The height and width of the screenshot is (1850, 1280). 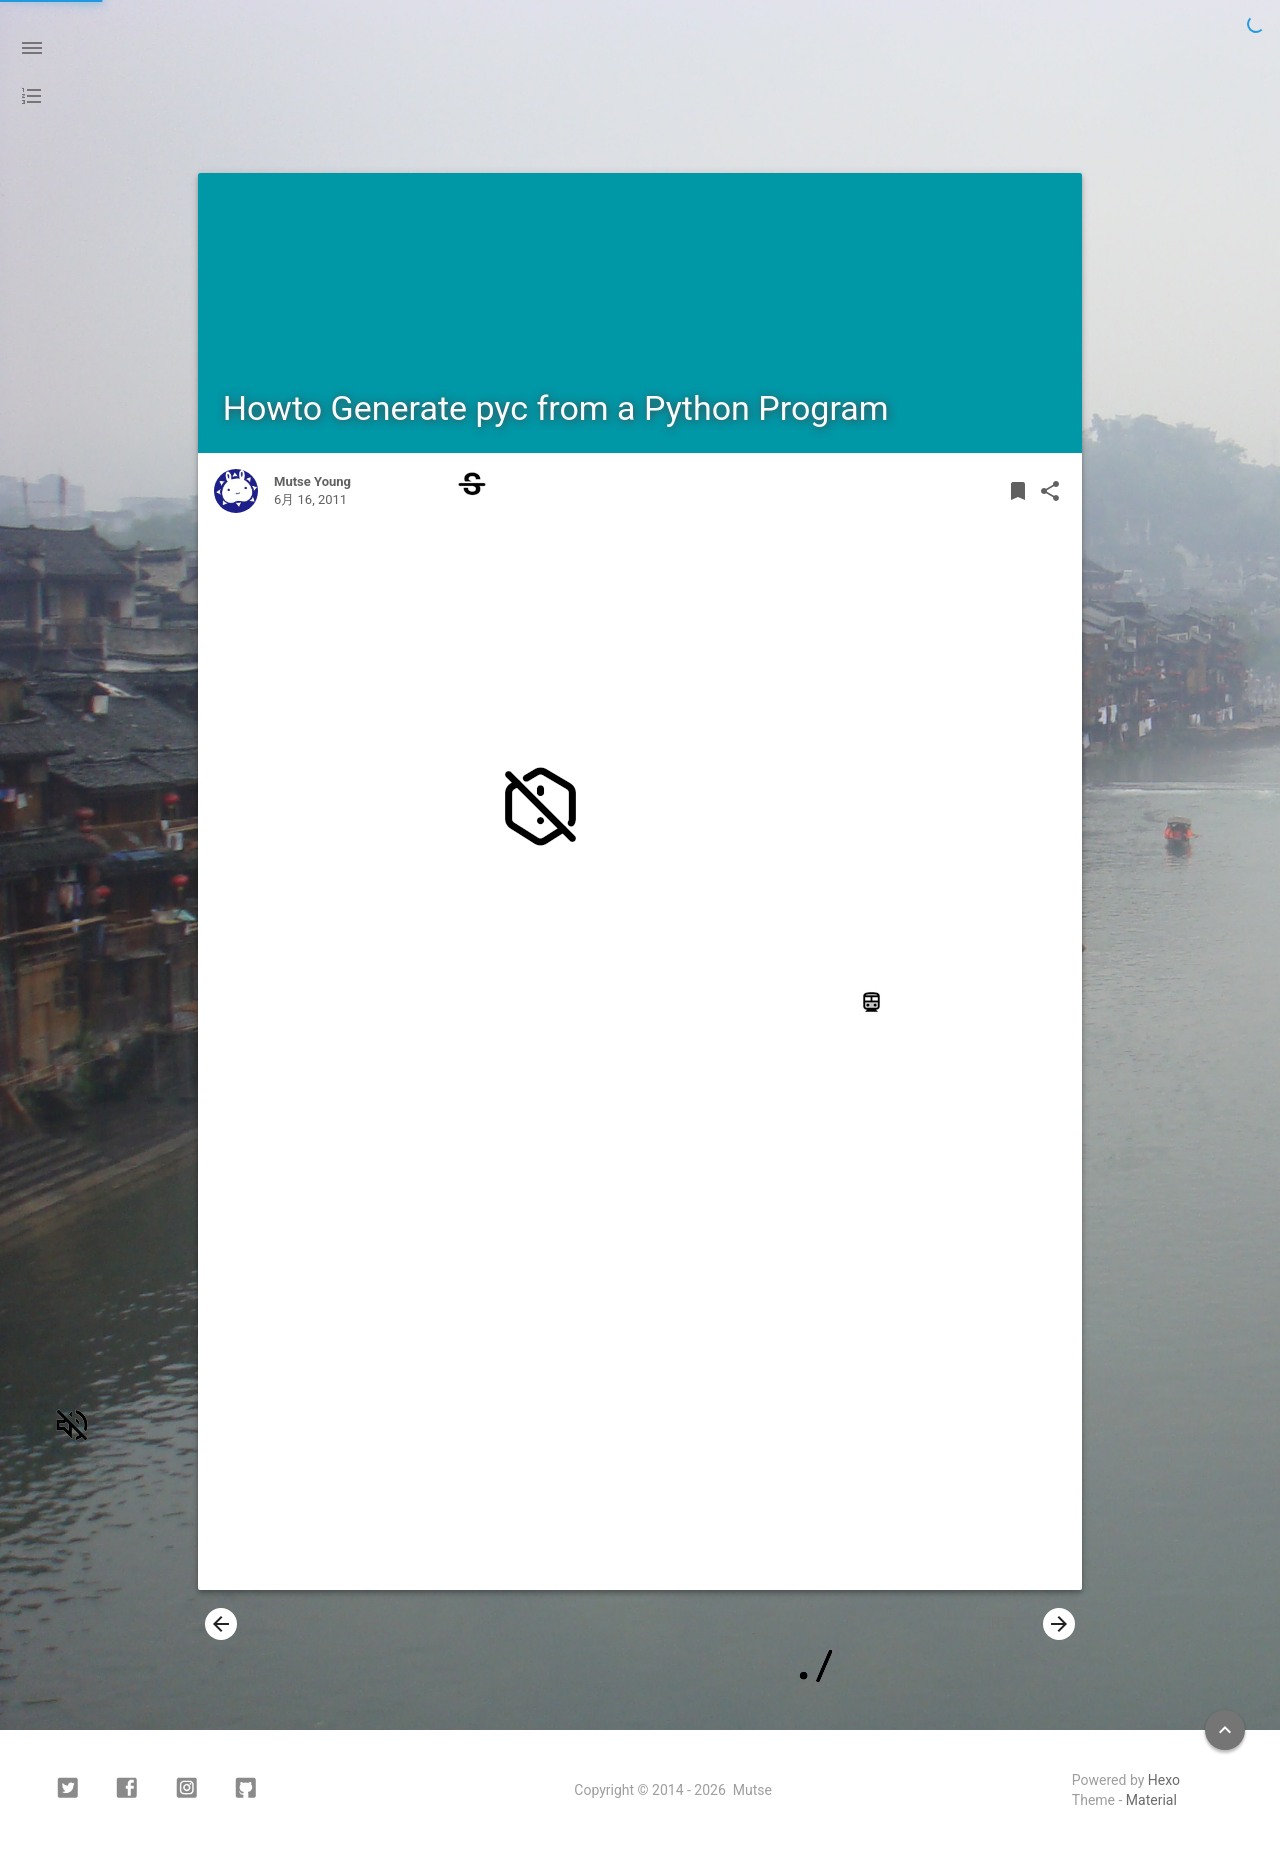 What do you see at coordinates (72, 1425) in the screenshot?
I see `mute audio or sound` at bounding box center [72, 1425].